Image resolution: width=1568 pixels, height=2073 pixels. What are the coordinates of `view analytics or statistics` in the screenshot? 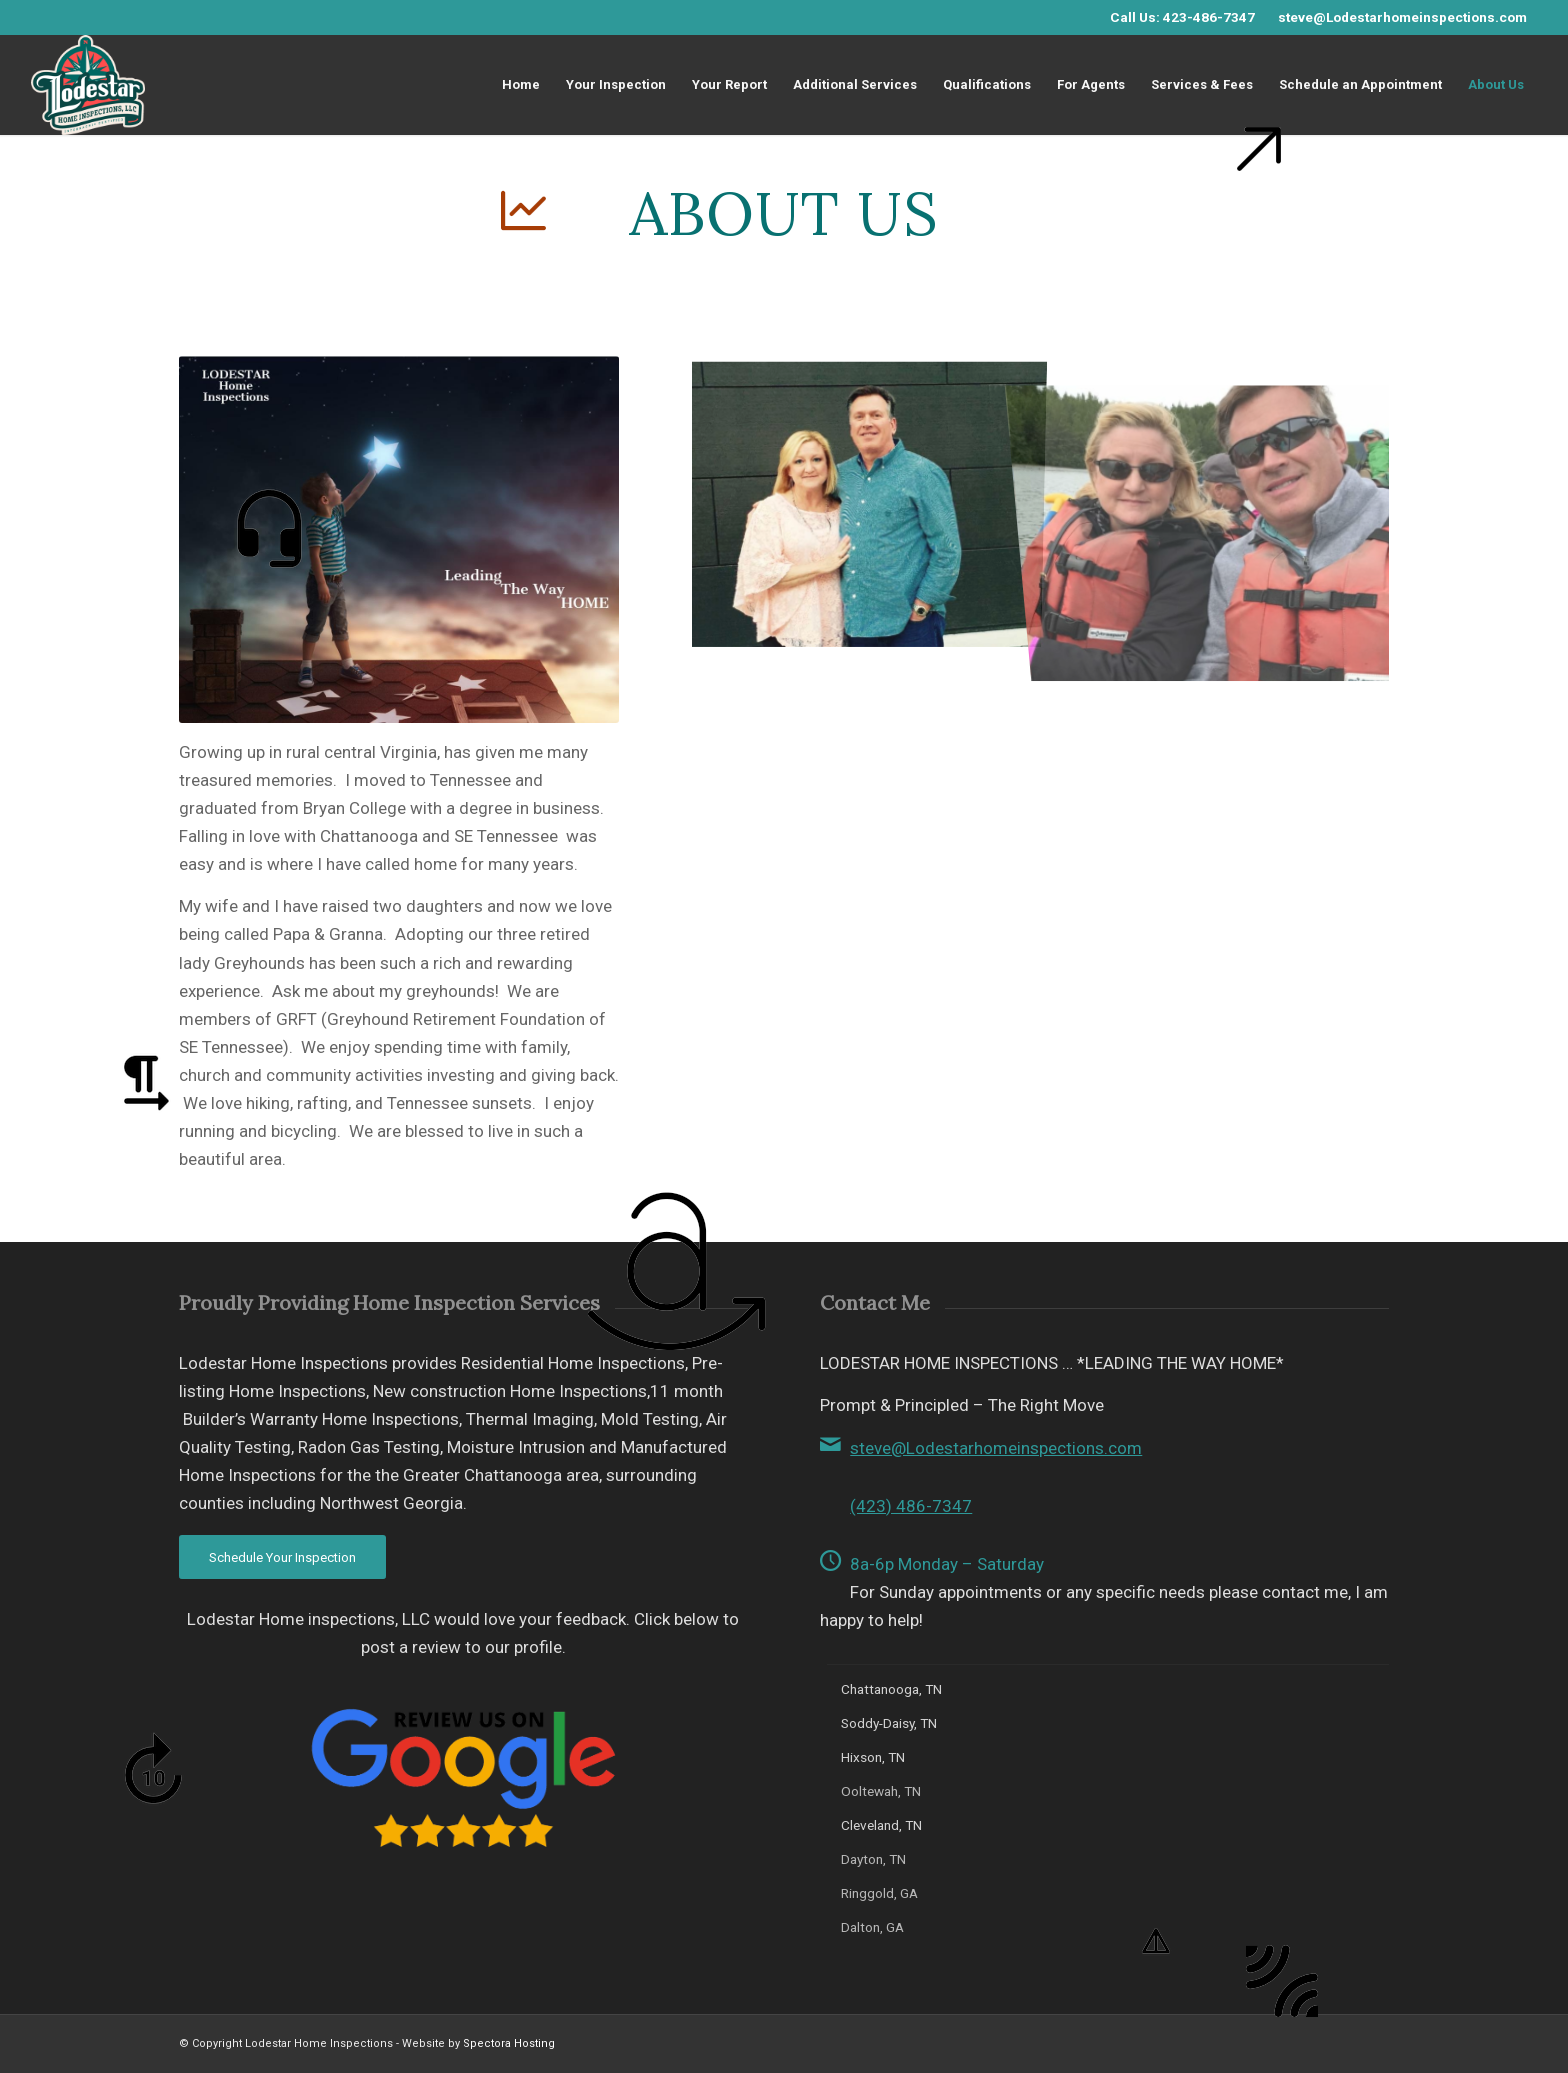 It's located at (523, 210).